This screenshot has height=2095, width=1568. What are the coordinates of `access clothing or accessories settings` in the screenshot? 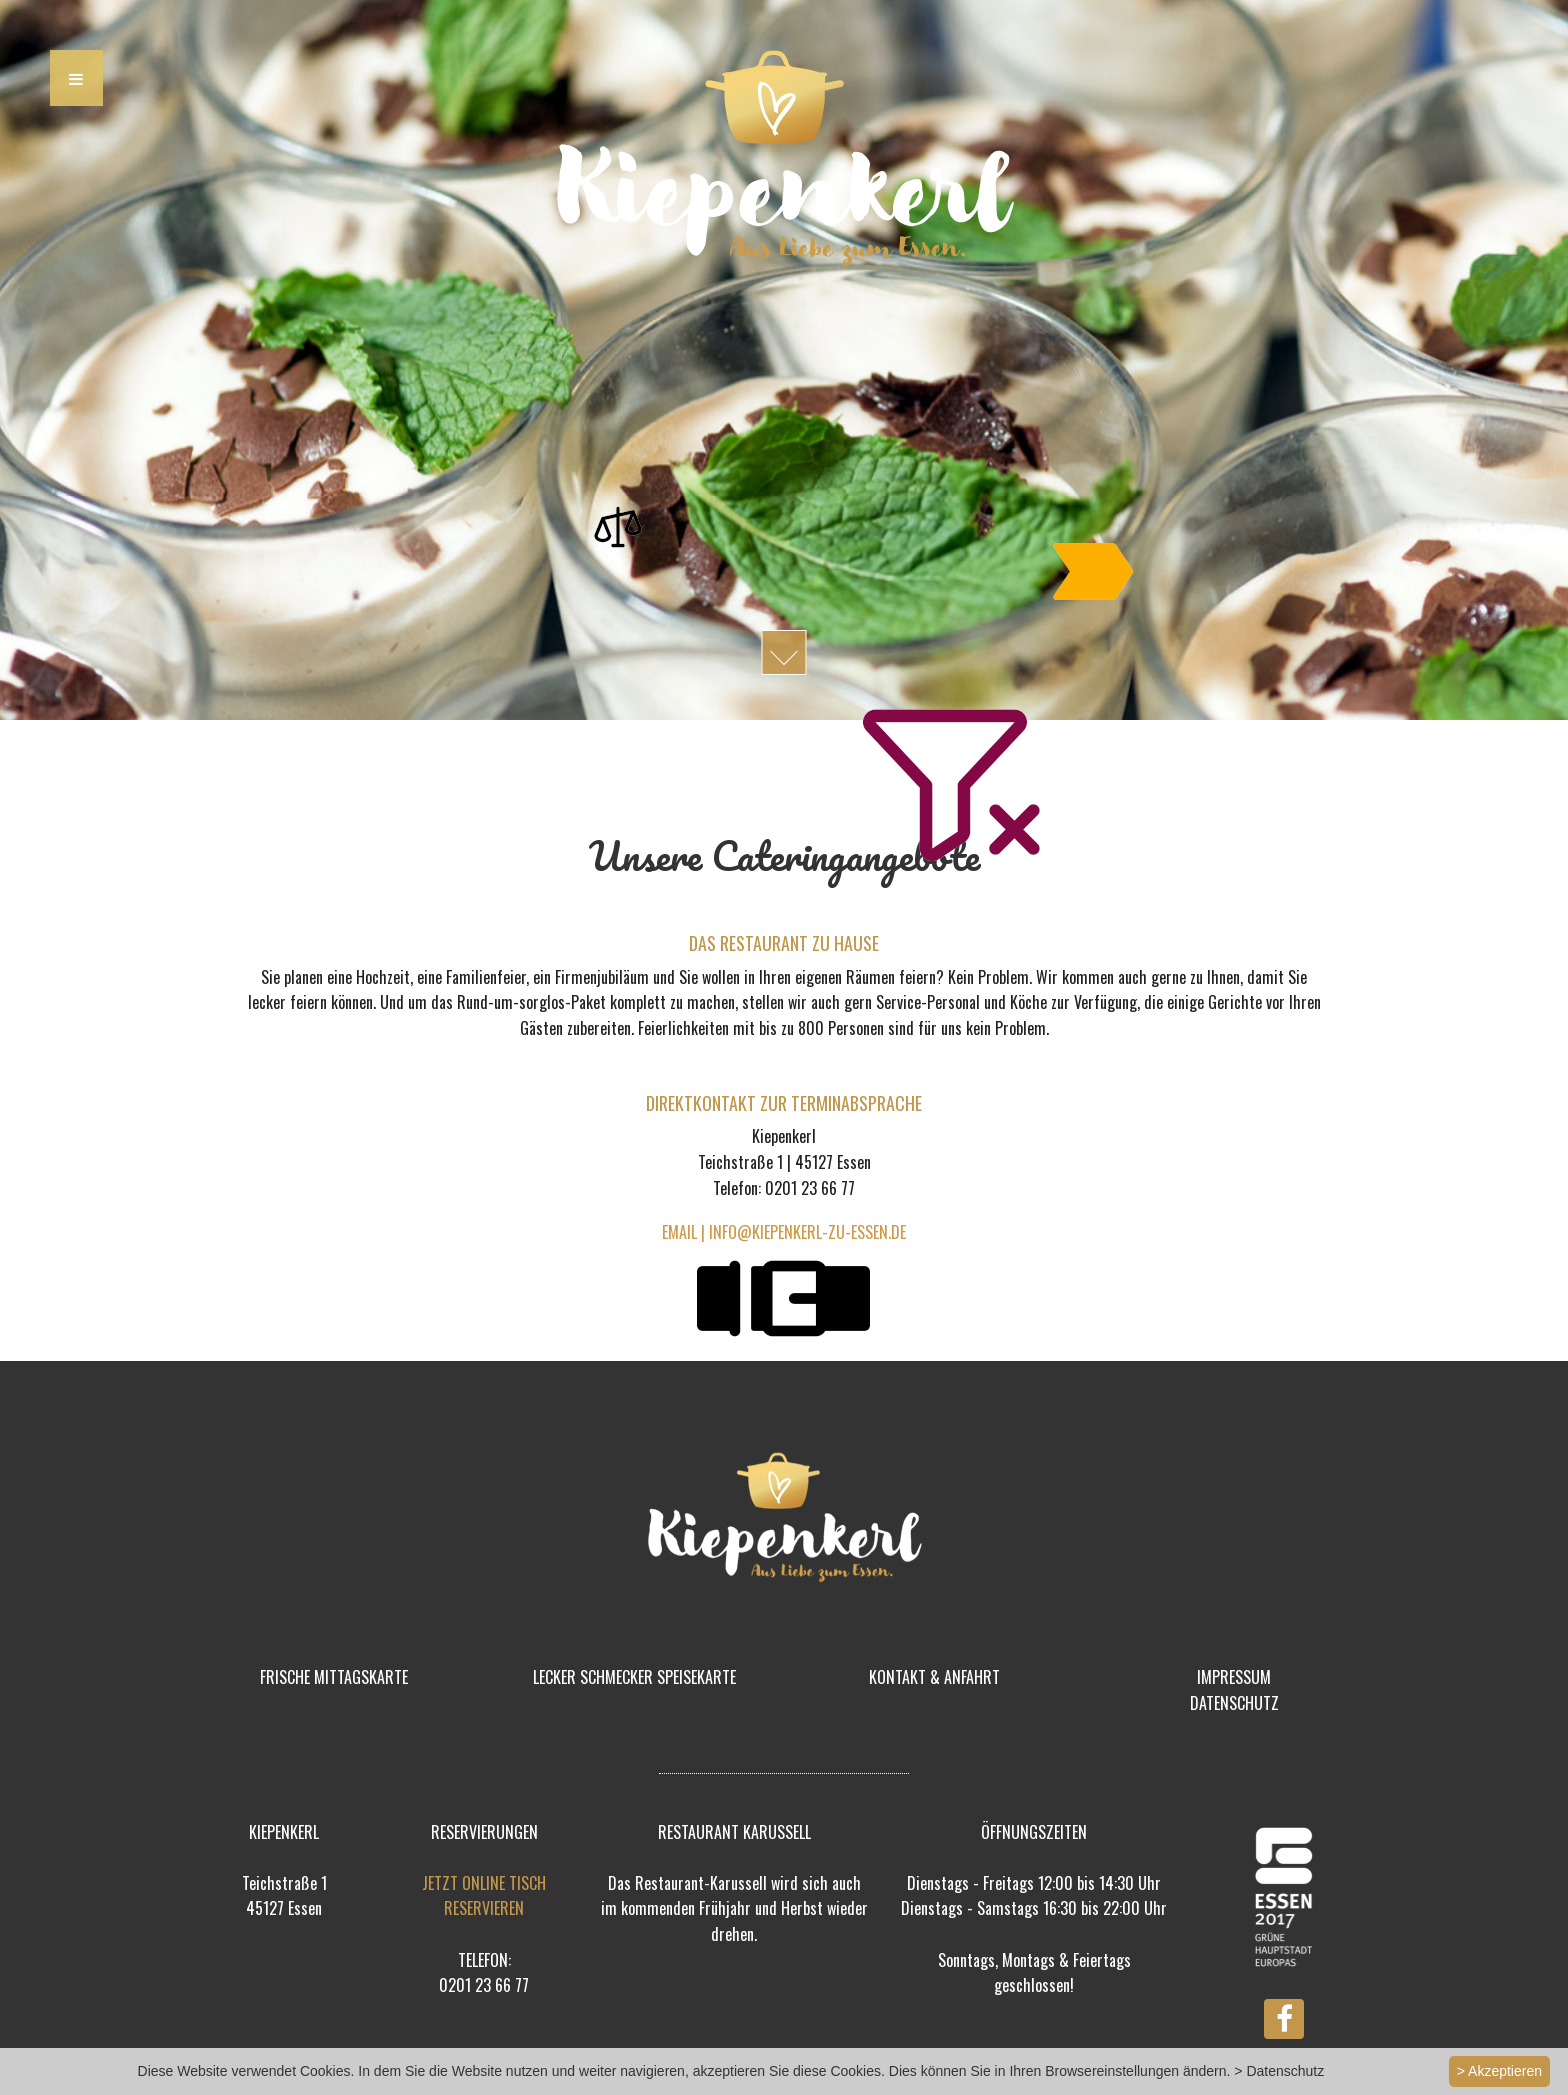 It's located at (783, 1298).